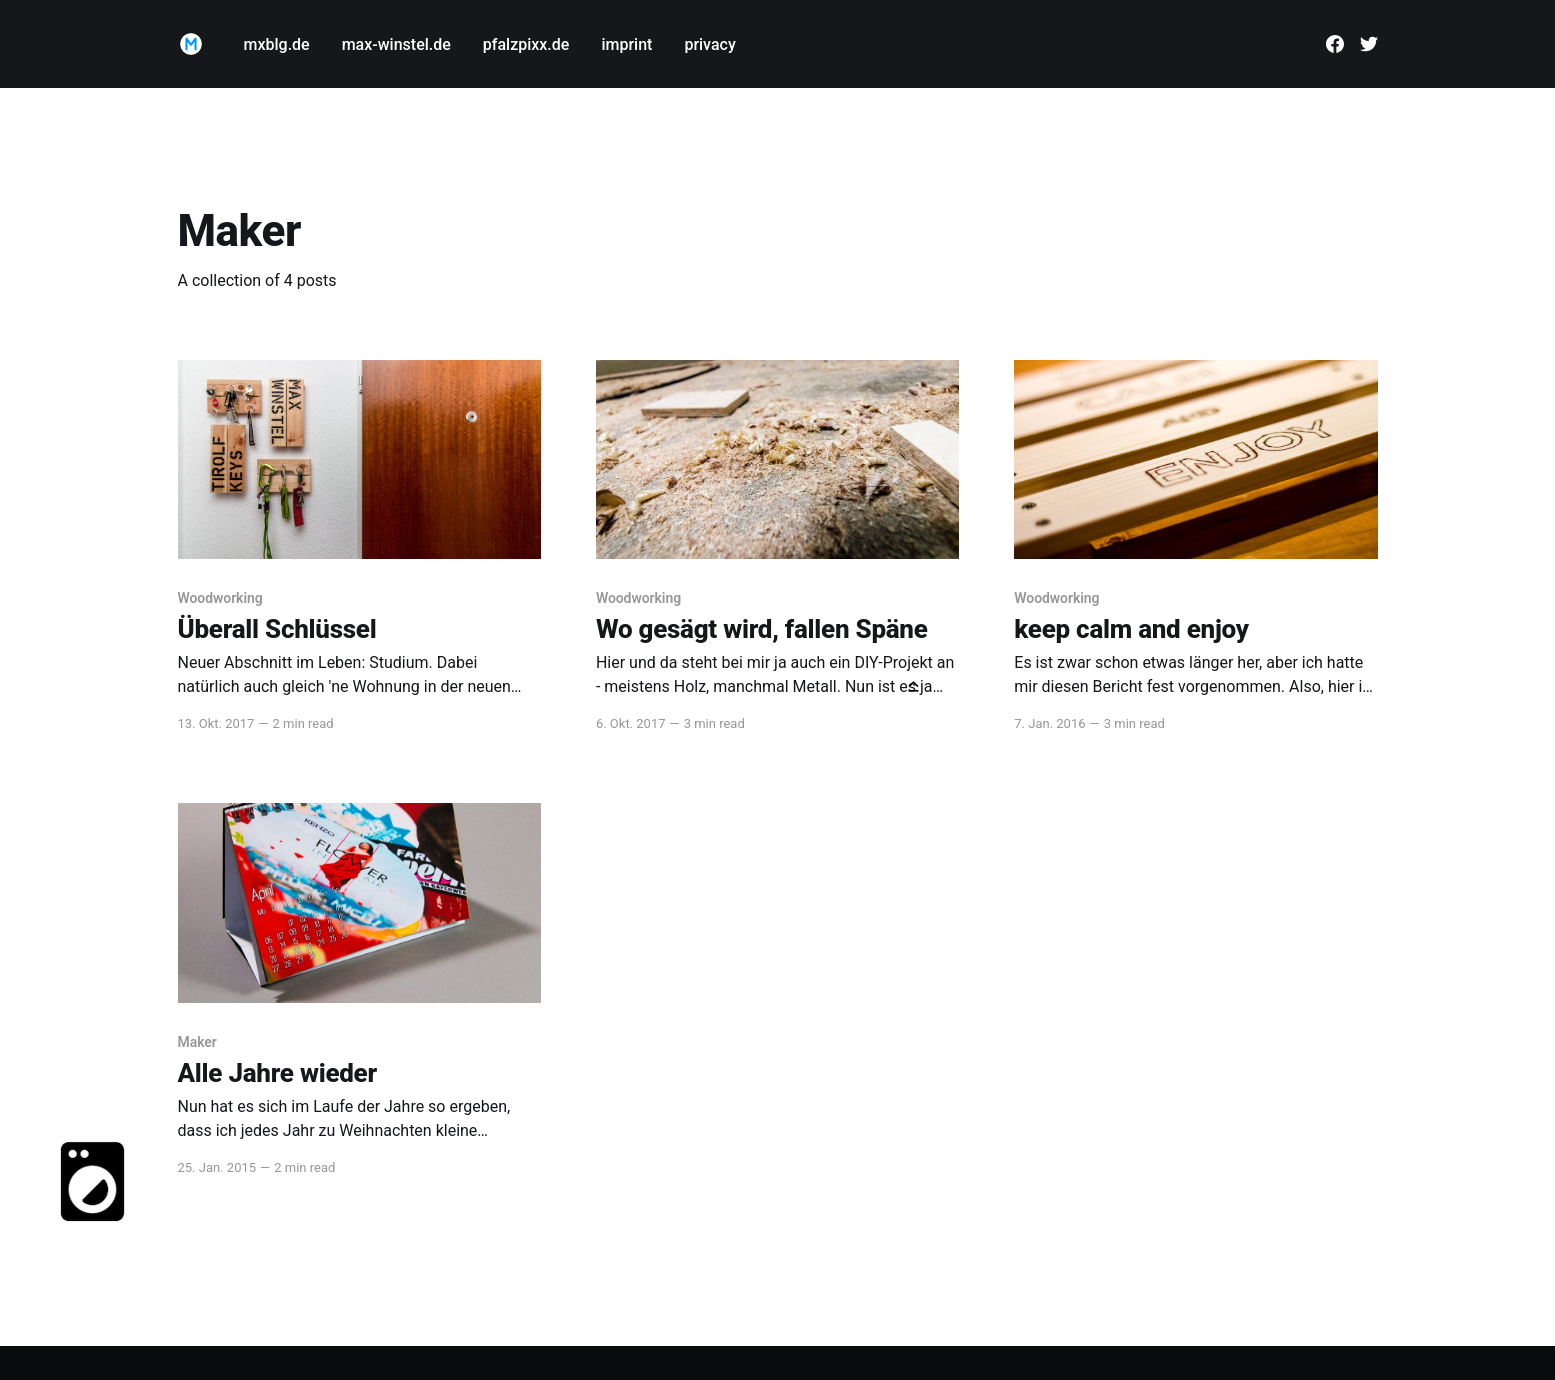 This screenshot has width=1555, height=1380. Describe the element at coordinates (913, 686) in the screenshot. I see `toggle caps lock on keyboard` at that location.